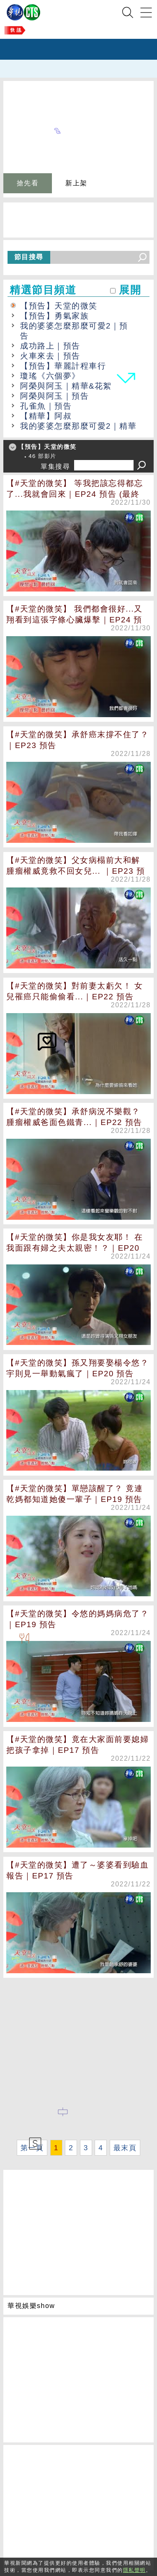 The image size is (157, 2576). What do you see at coordinates (35, 2144) in the screenshot?
I see `link to Stripe payment services` at bounding box center [35, 2144].